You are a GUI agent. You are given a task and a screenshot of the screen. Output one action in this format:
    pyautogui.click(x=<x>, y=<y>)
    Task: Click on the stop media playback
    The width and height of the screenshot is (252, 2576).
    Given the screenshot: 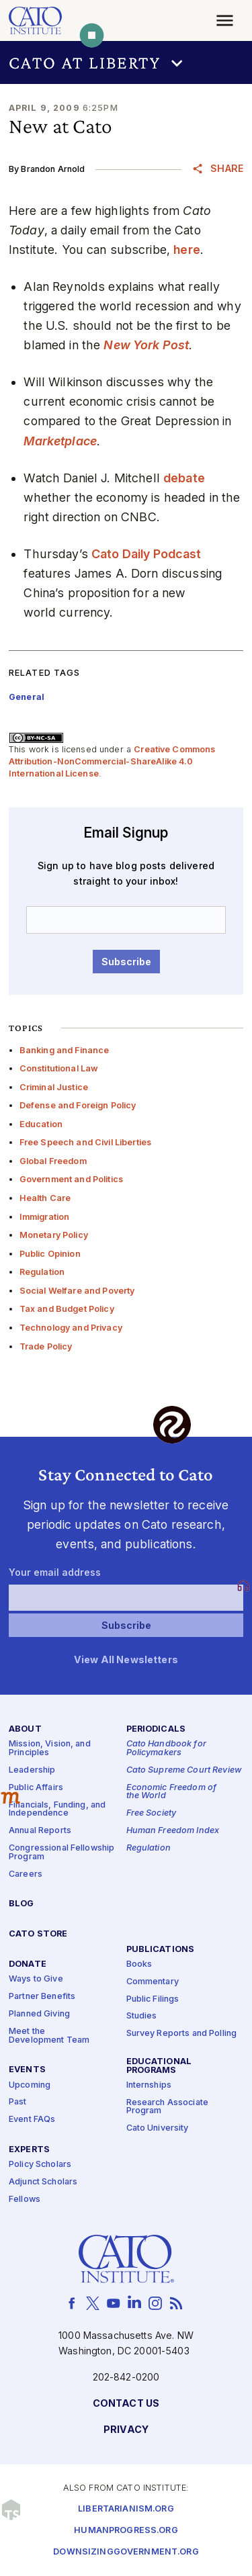 What is the action you would take?
    pyautogui.click(x=91, y=35)
    